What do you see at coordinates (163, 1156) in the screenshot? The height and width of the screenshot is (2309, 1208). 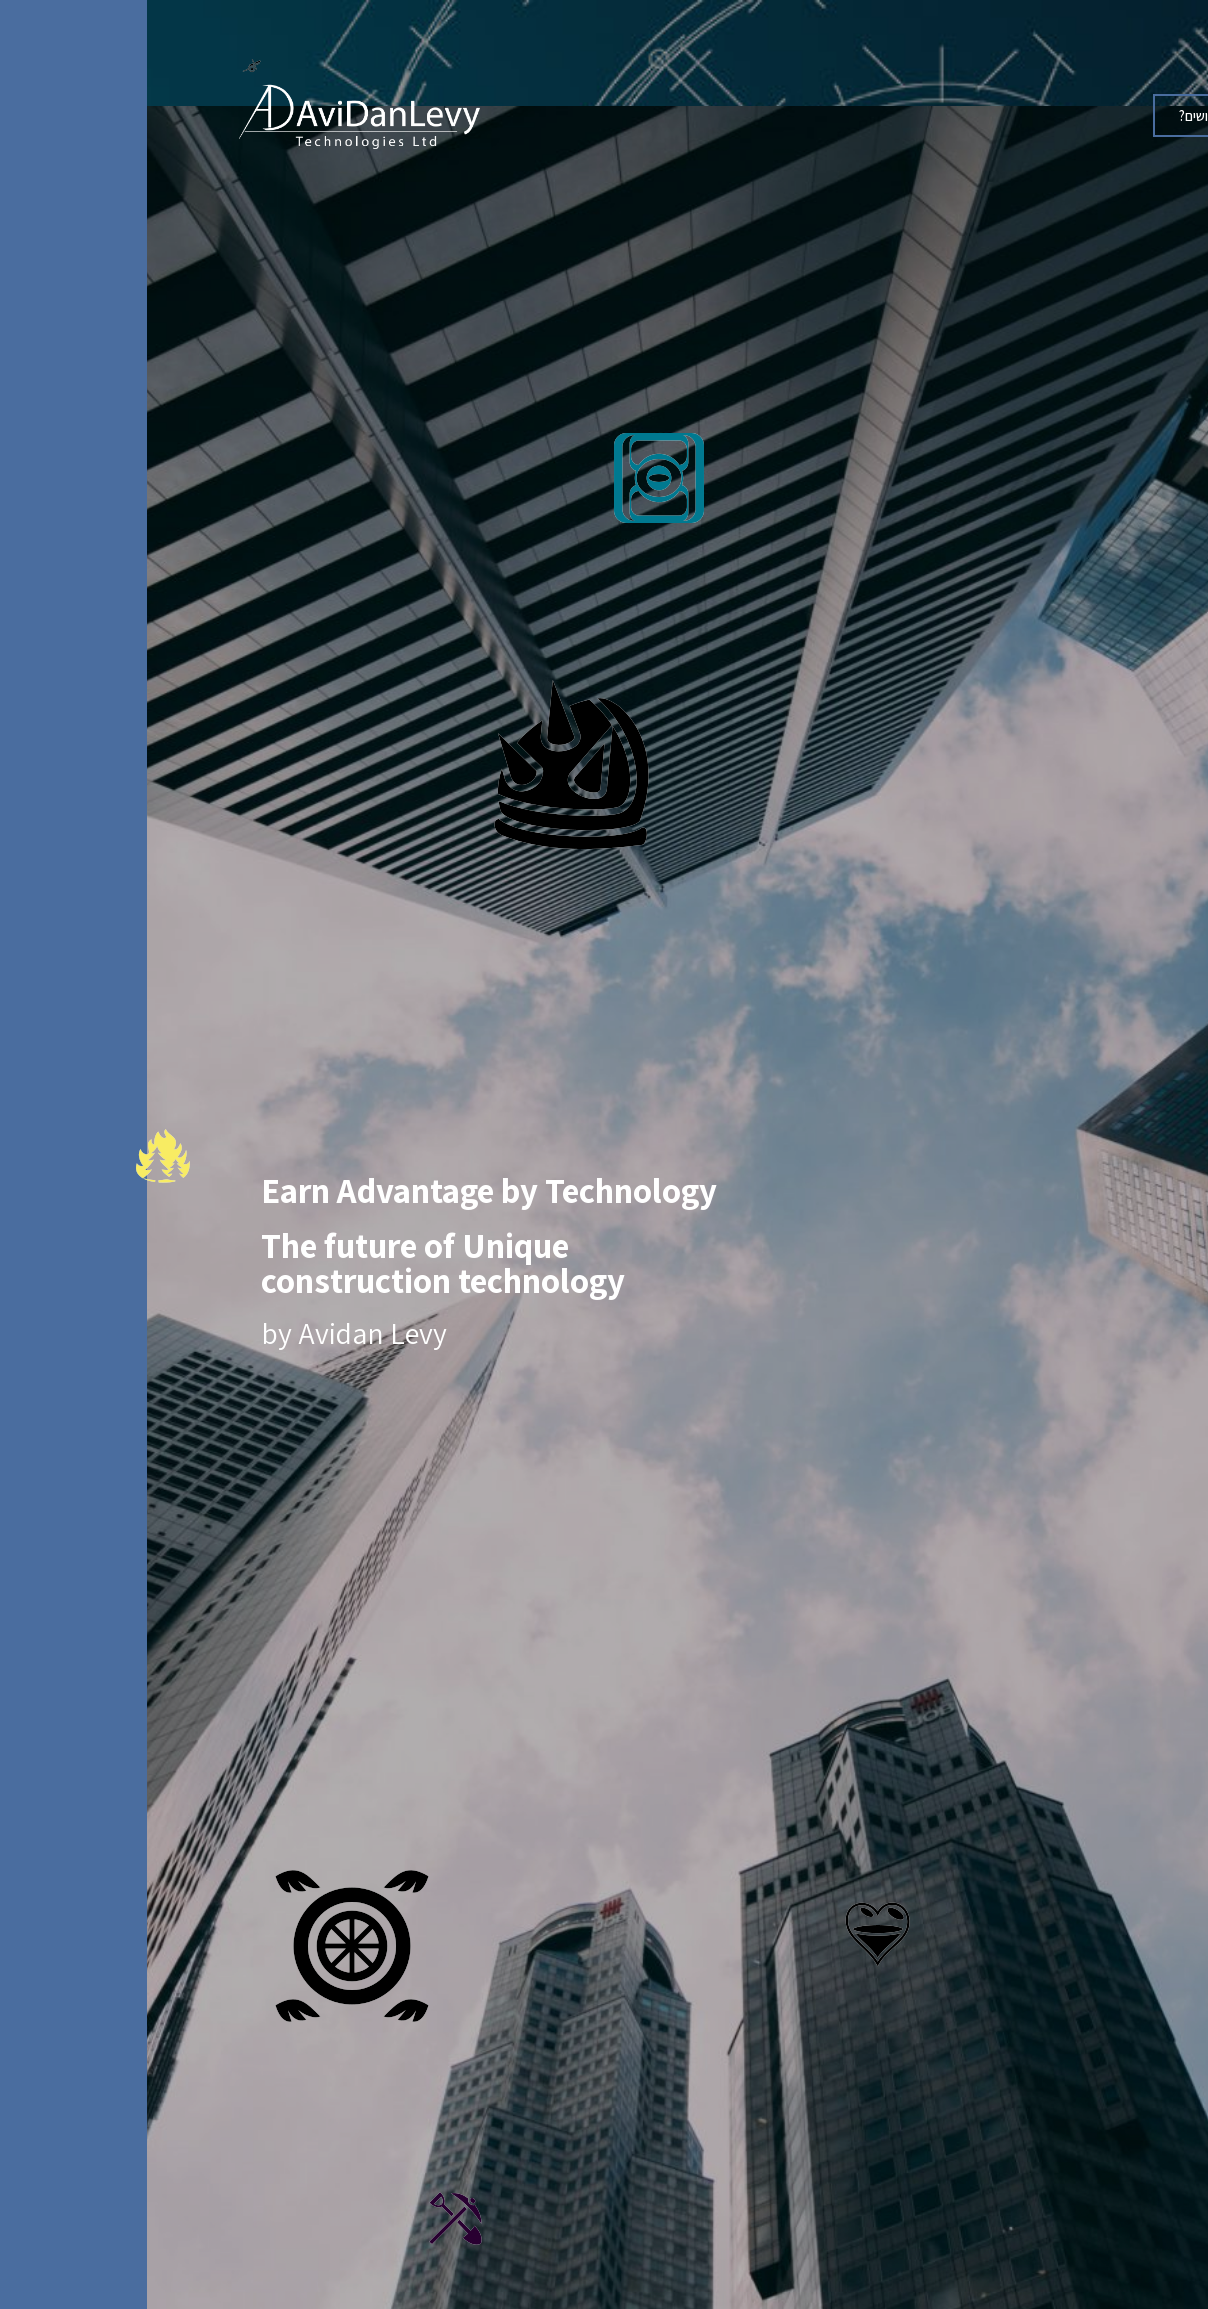 I see `indicates wildfire or forest fire event` at bounding box center [163, 1156].